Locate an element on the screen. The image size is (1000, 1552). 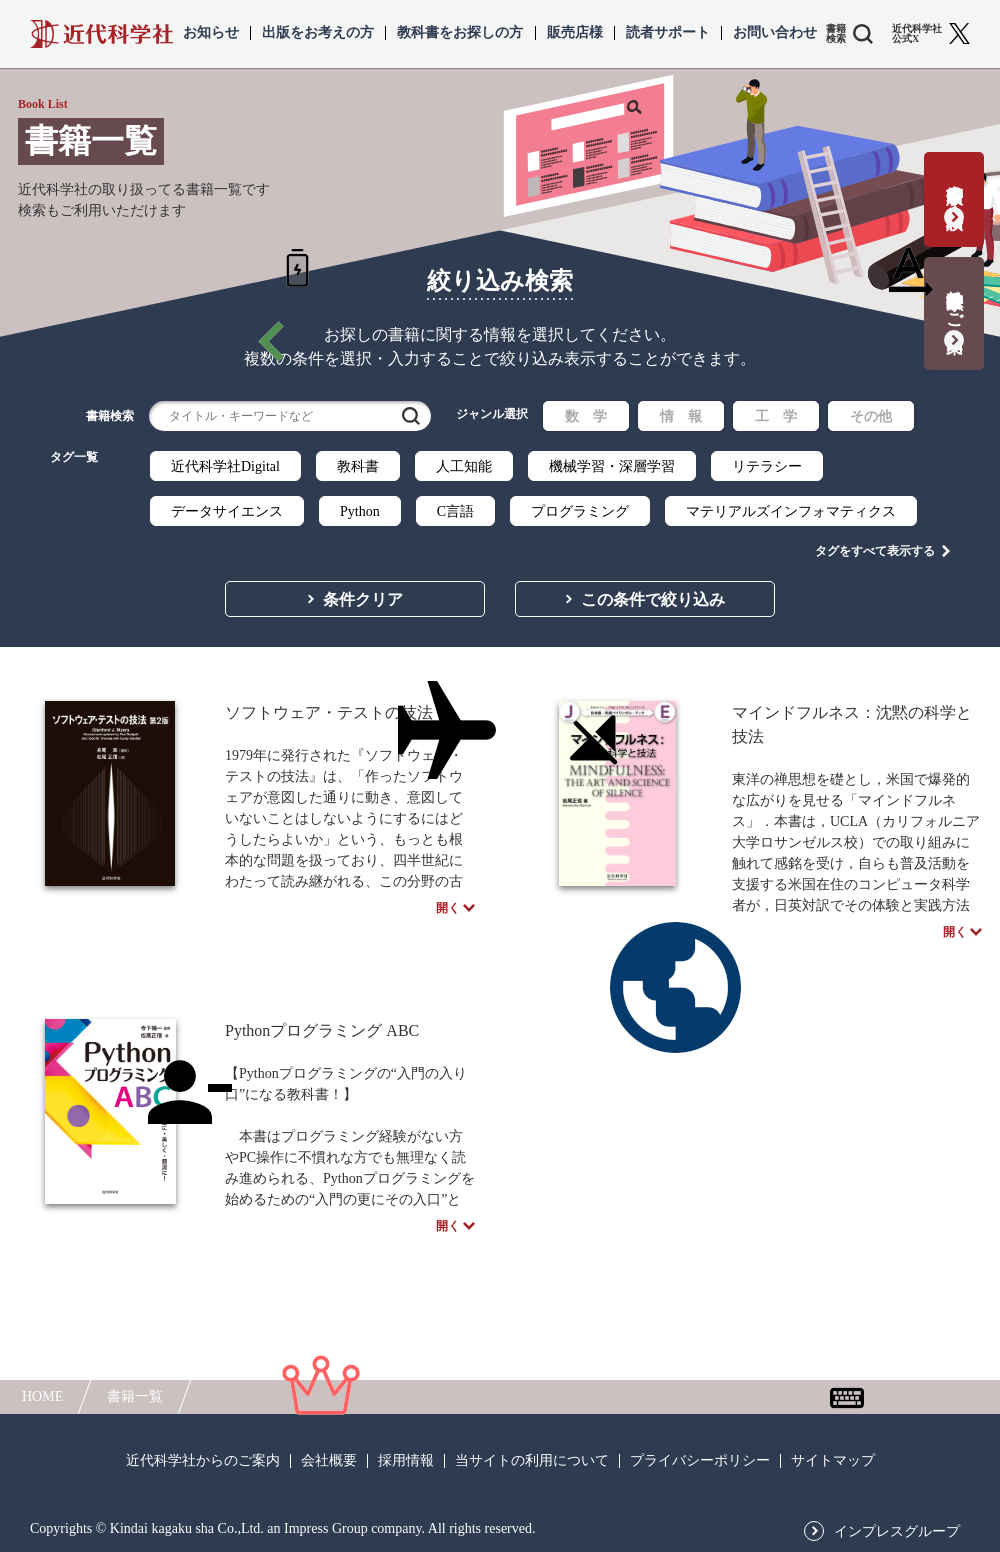
indicates no cellular signal or mobile data unavailable is located at coordinates (593, 738).